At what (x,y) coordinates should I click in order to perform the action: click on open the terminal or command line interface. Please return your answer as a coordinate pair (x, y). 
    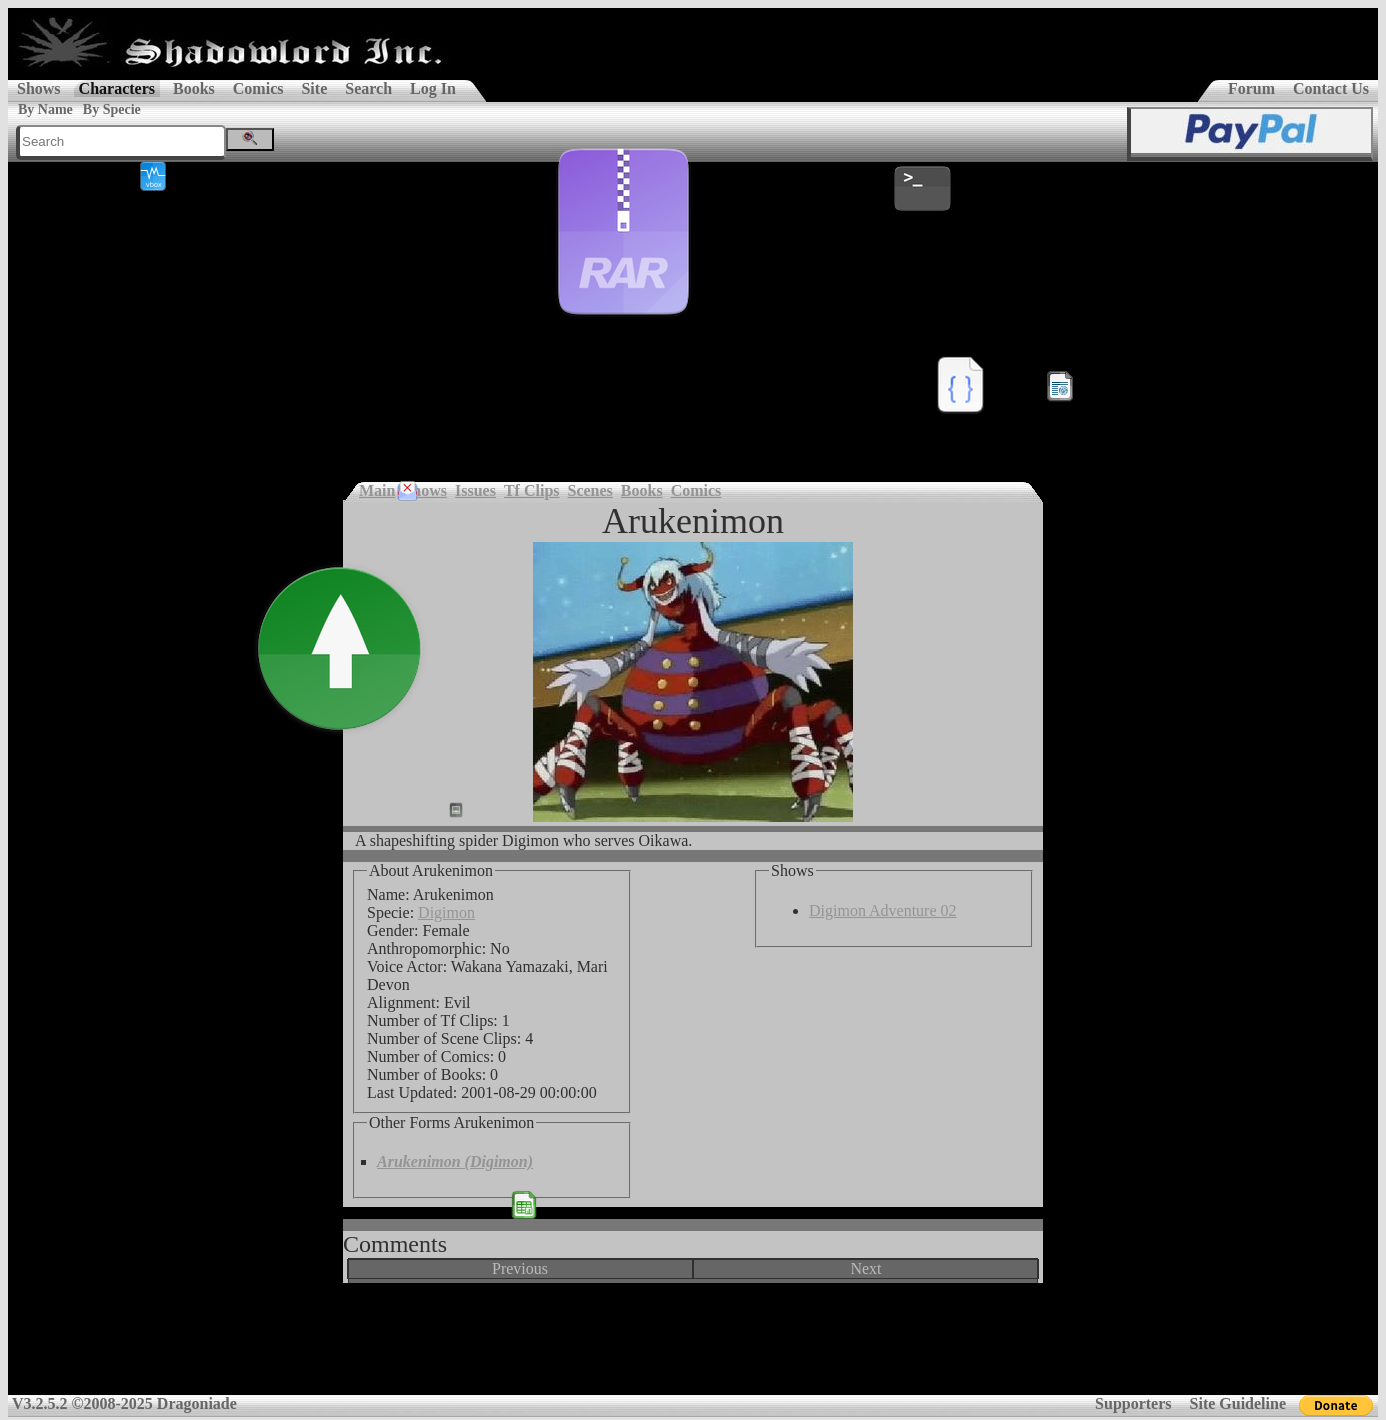
    Looking at the image, I should click on (922, 188).